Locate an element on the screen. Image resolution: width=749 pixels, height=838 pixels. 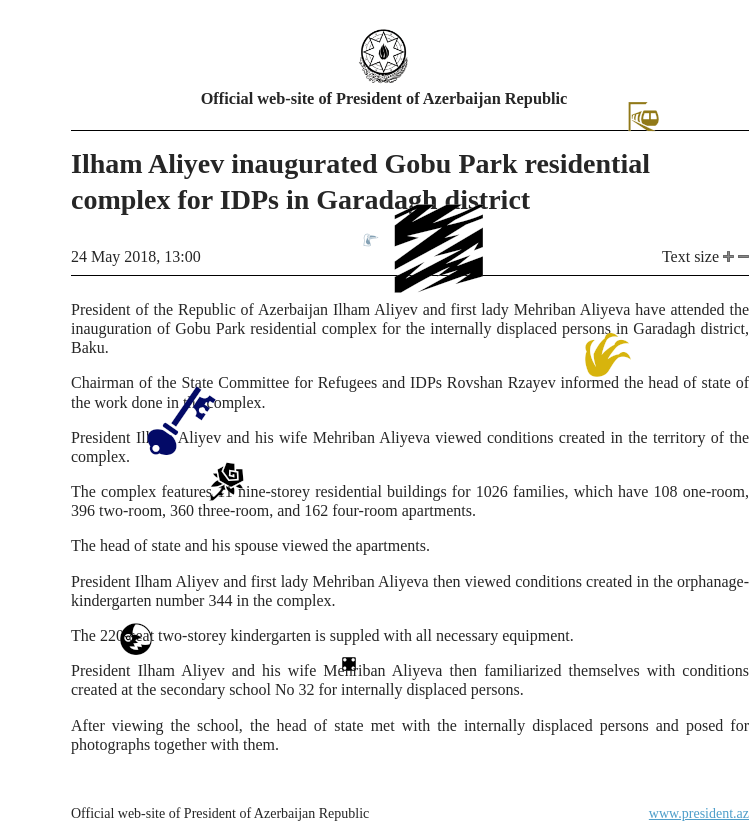
view subway or metro transit options is located at coordinates (643, 116).